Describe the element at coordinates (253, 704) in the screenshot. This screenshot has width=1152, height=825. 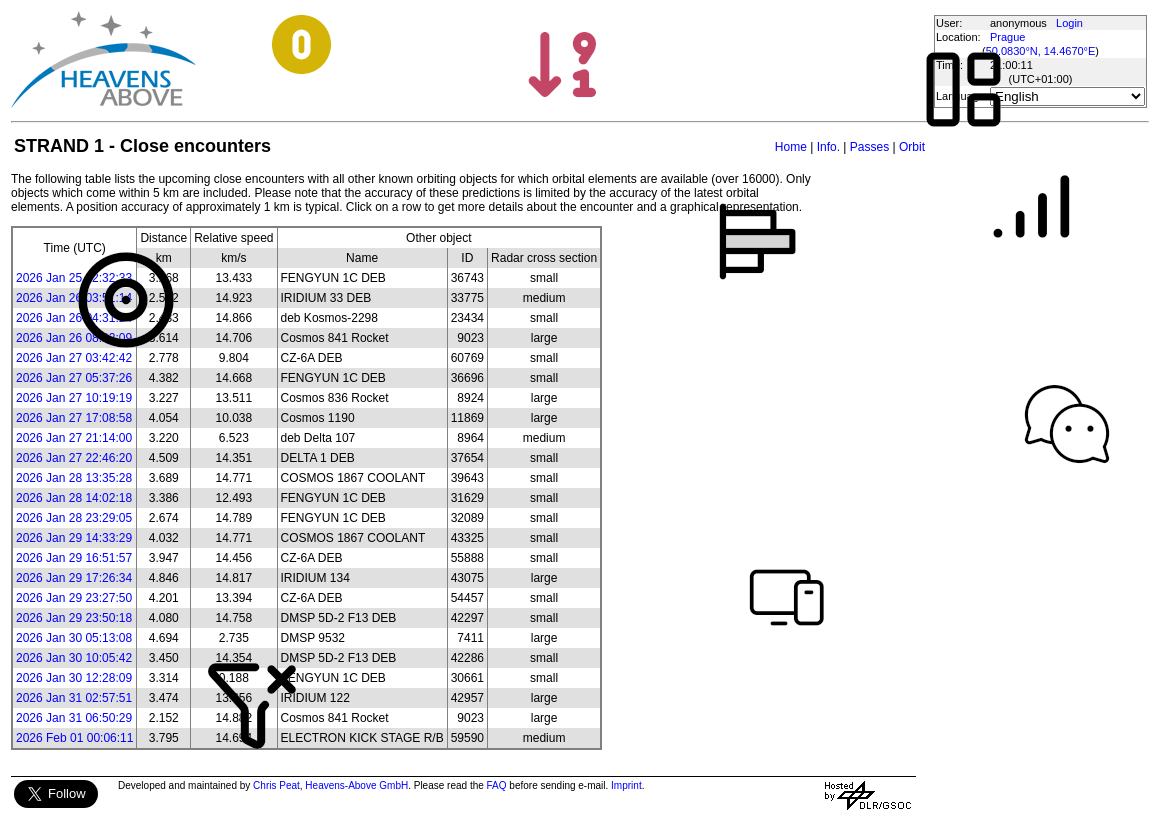
I see `clear all active filters` at that location.